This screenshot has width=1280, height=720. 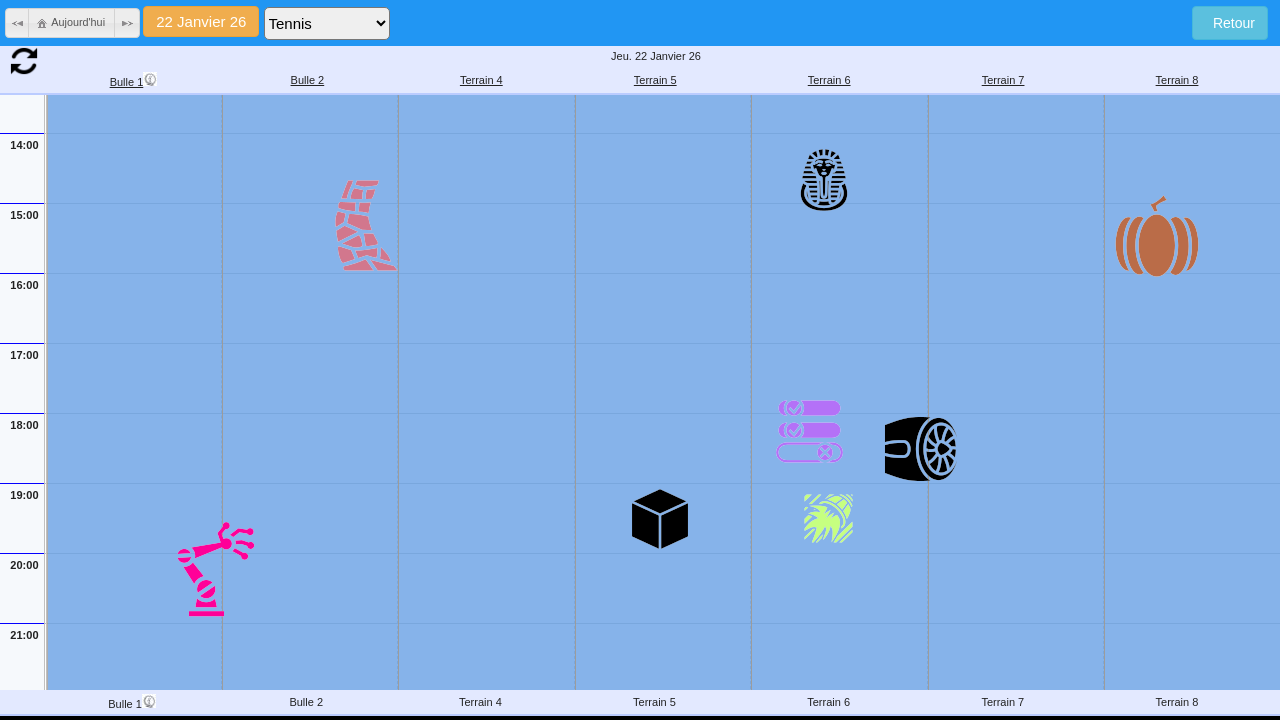 What do you see at coordinates (824, 180) in the screenshot?
I see `access ancient egypt themed content` at bounding box center [824, 180].